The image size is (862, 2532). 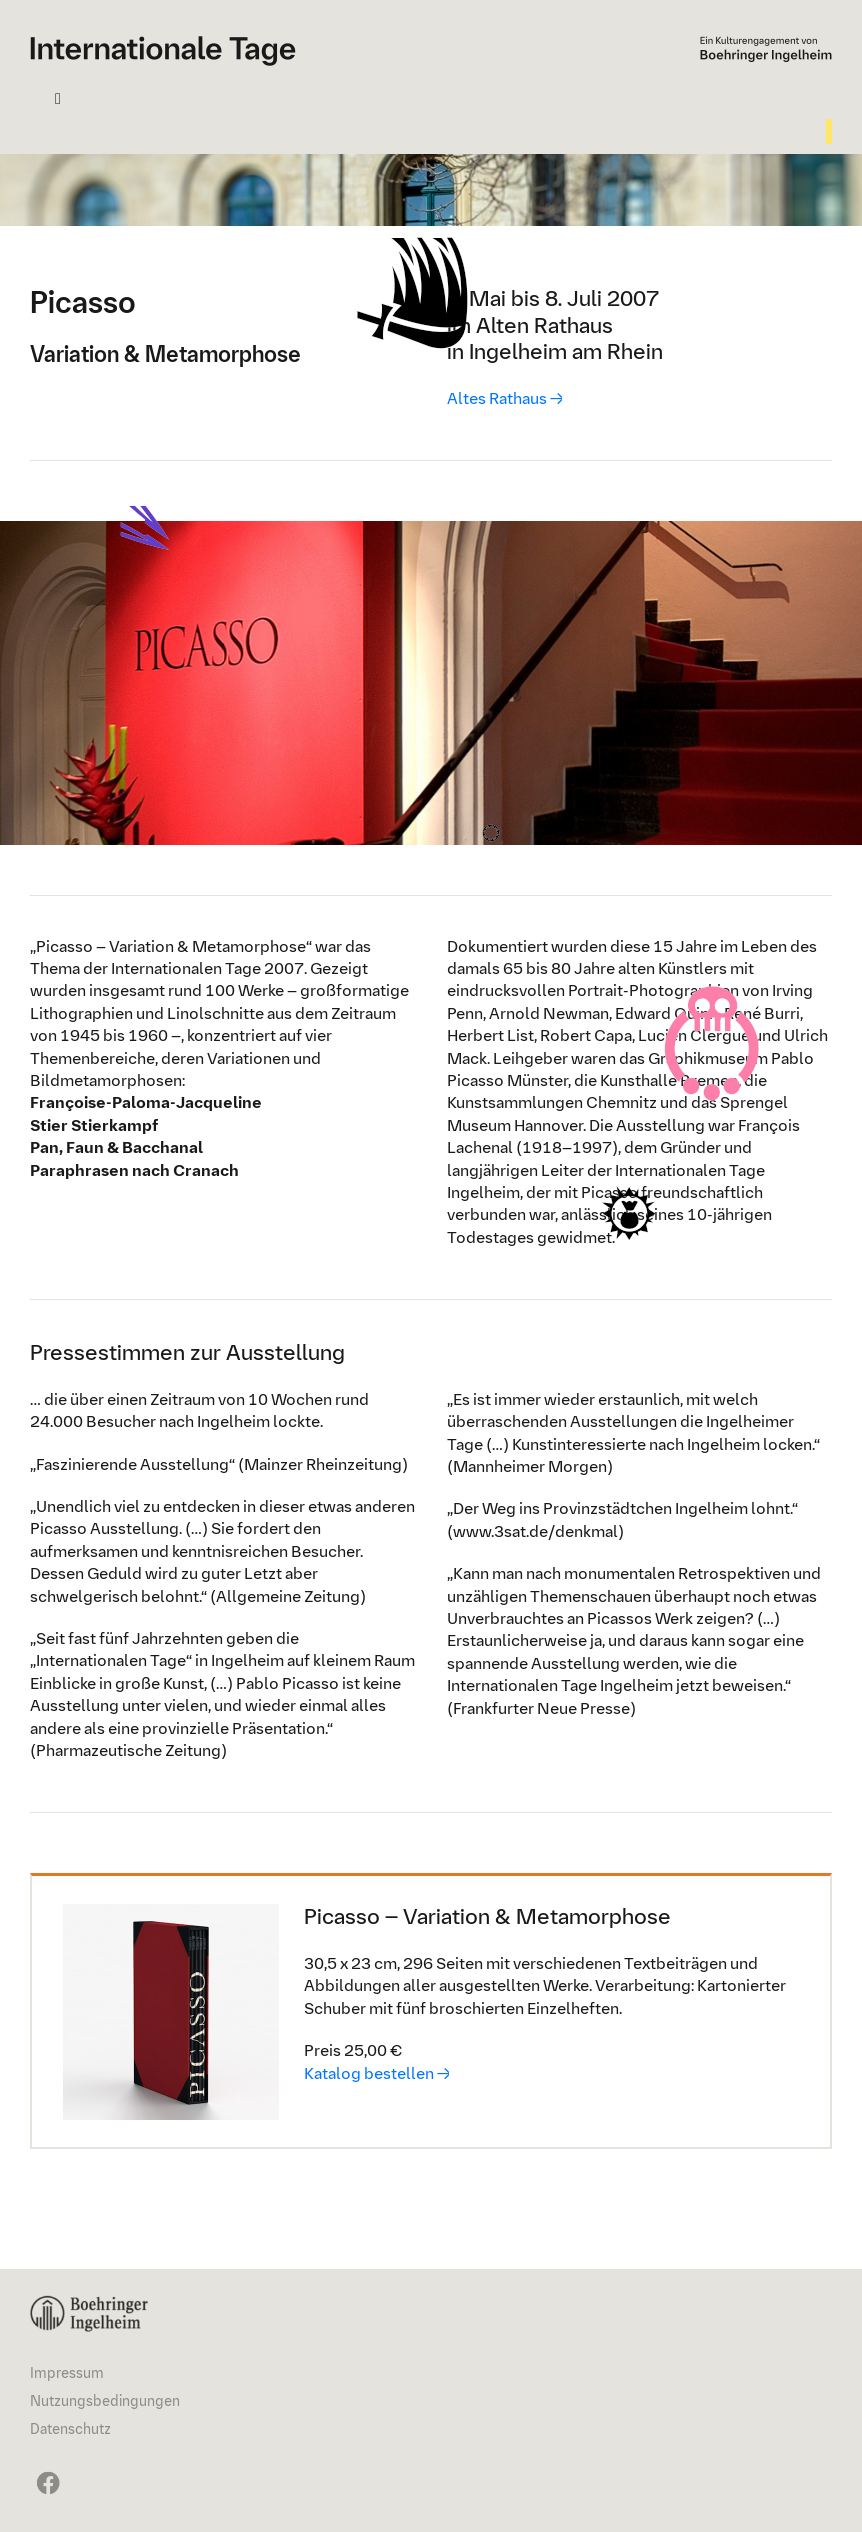 I want to click on view your in-game currency or coins, so click(x=628, y=1212).